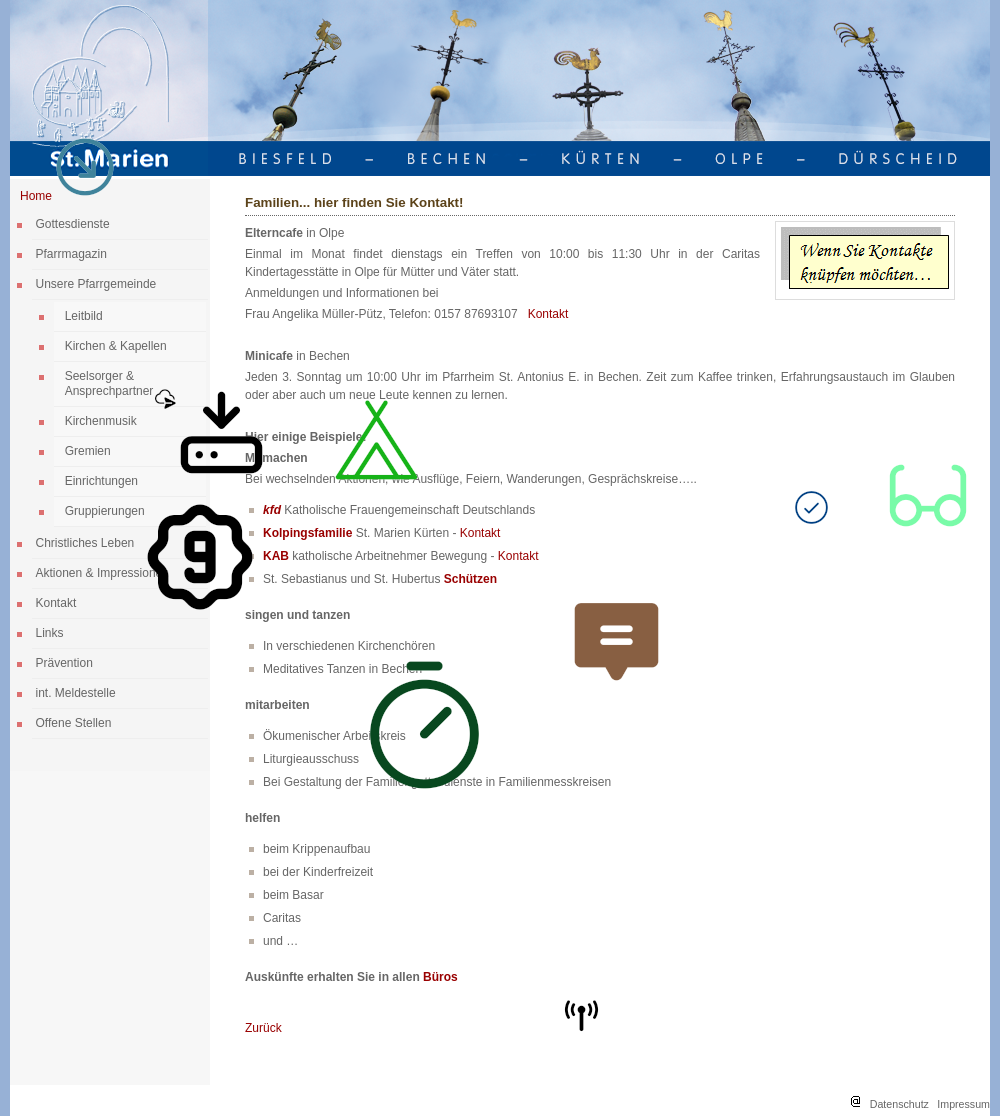  I want to click on set a countdown timer, so click(424, 729).